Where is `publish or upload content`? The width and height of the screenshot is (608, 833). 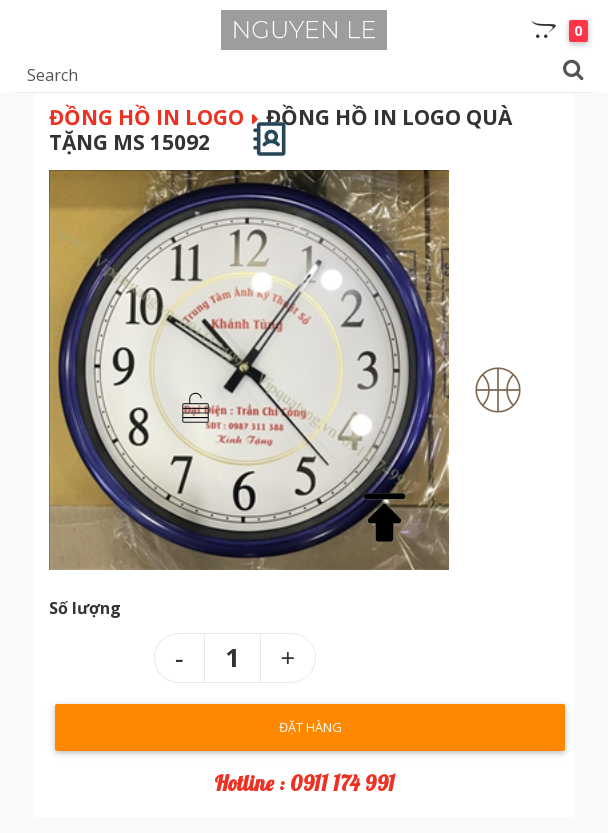 publish or upload content is located at coordinates (384, 517).